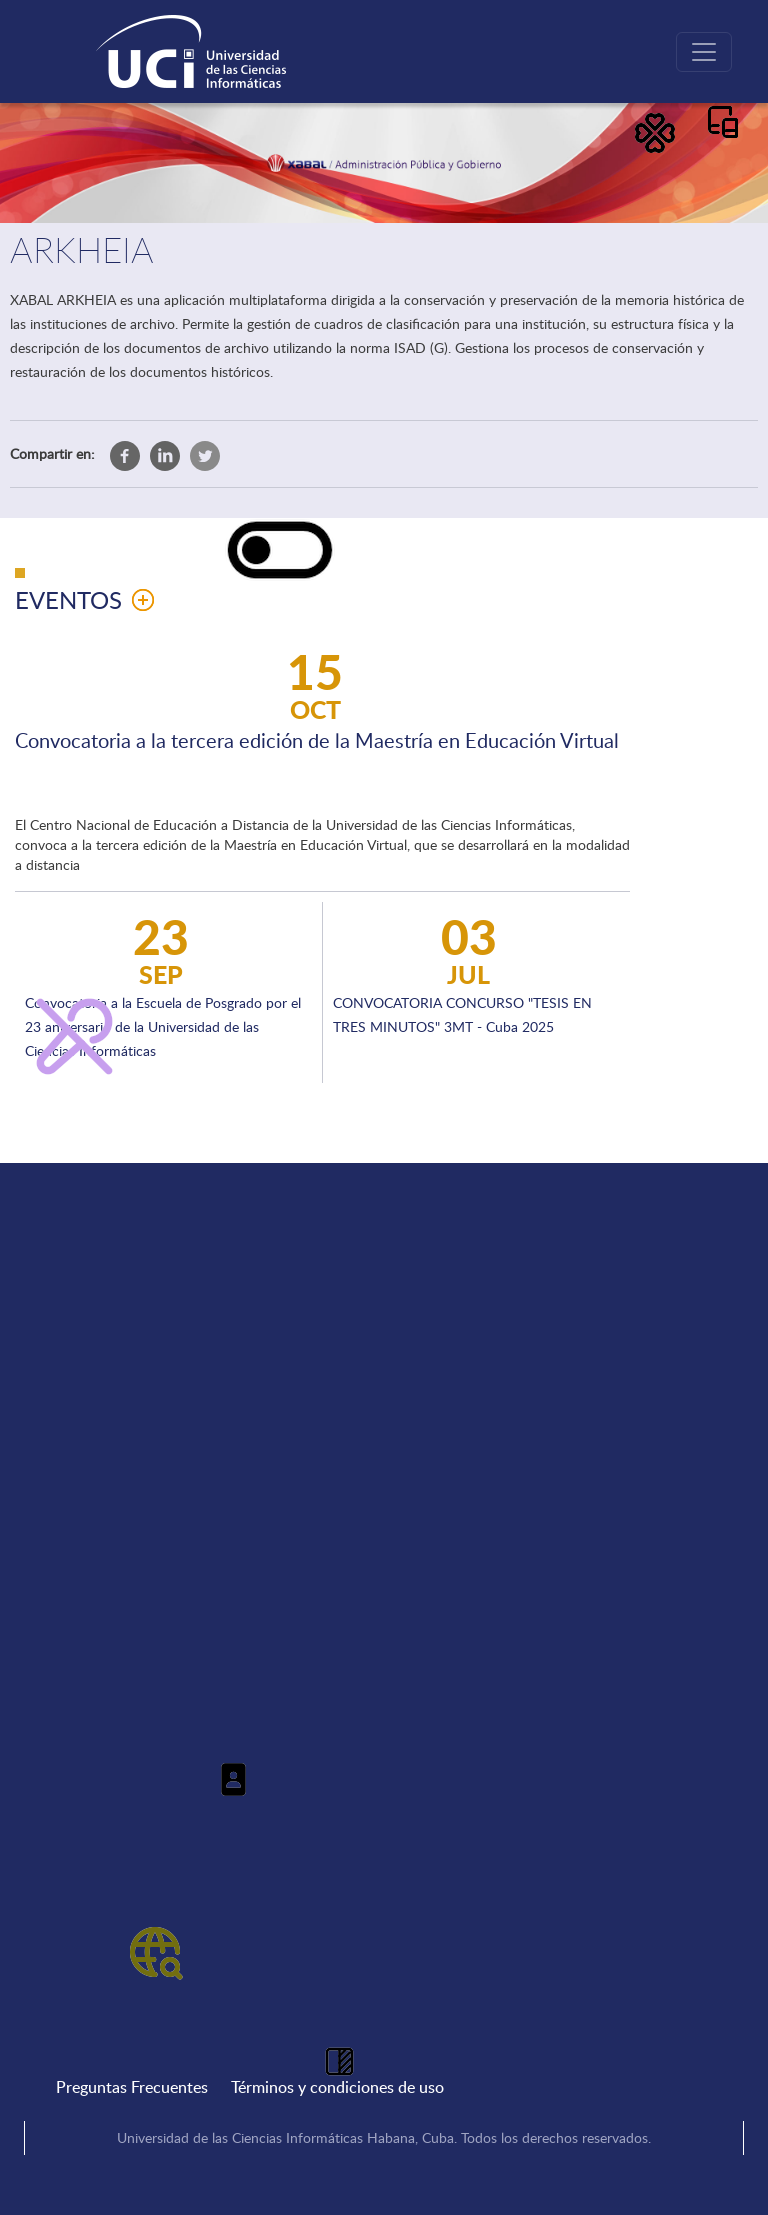 The height and width of the screenshot is (2215, 768). Describe the element at coordinates (155, 1952) in the screenshot. I see `search the web or browse the internet` at that location.